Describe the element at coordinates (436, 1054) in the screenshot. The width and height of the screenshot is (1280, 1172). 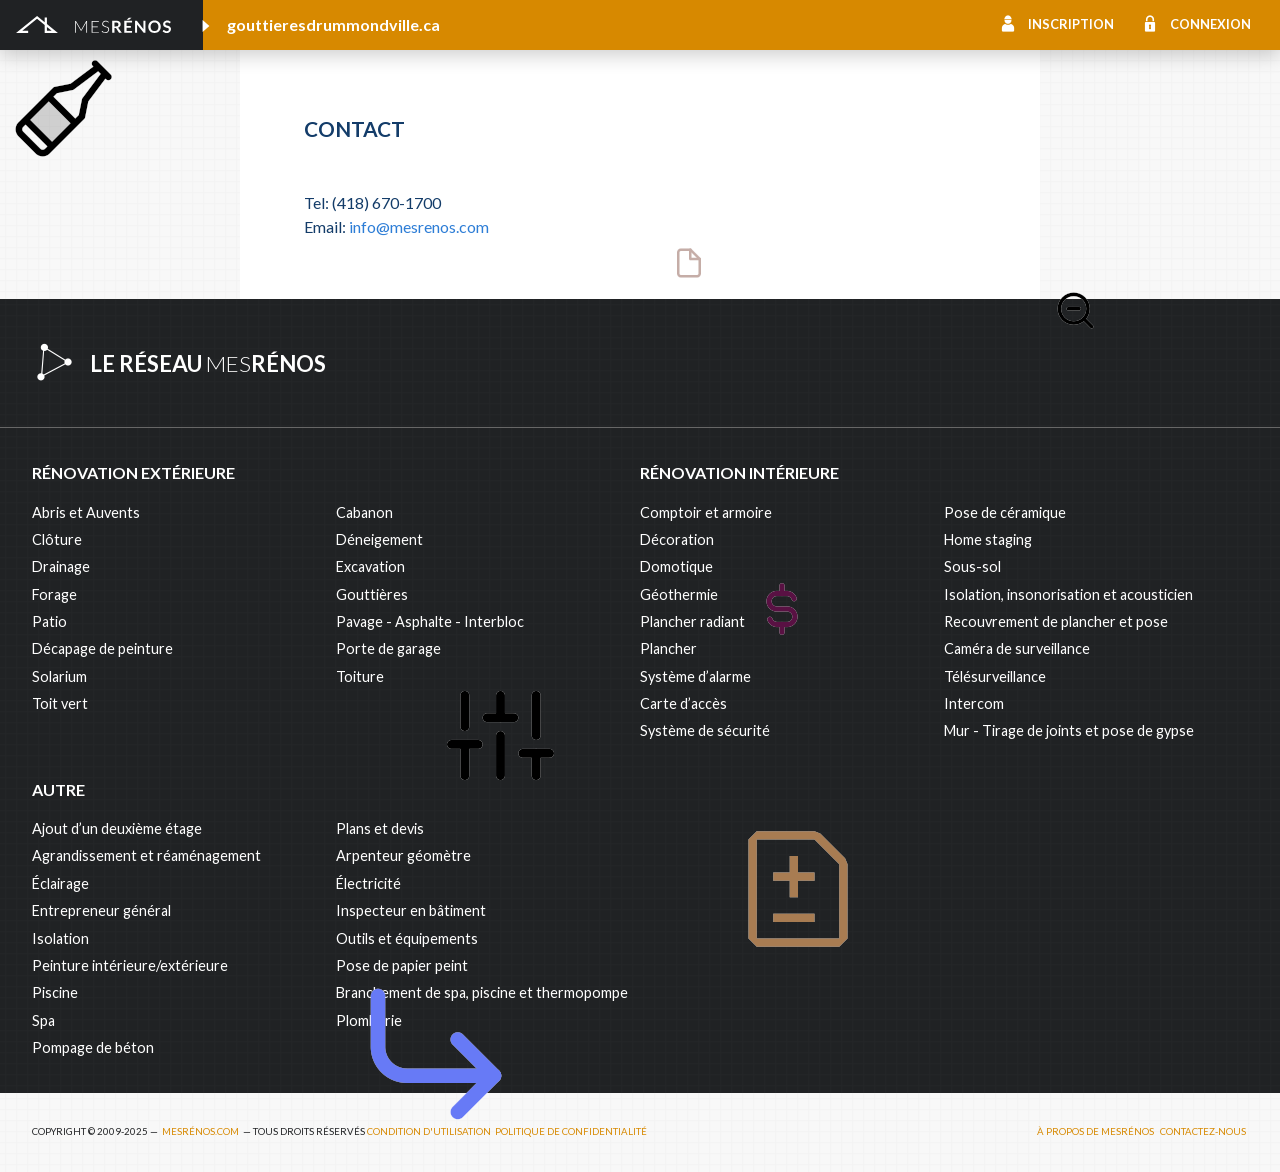
I see `reply to a message or comment` at that location.